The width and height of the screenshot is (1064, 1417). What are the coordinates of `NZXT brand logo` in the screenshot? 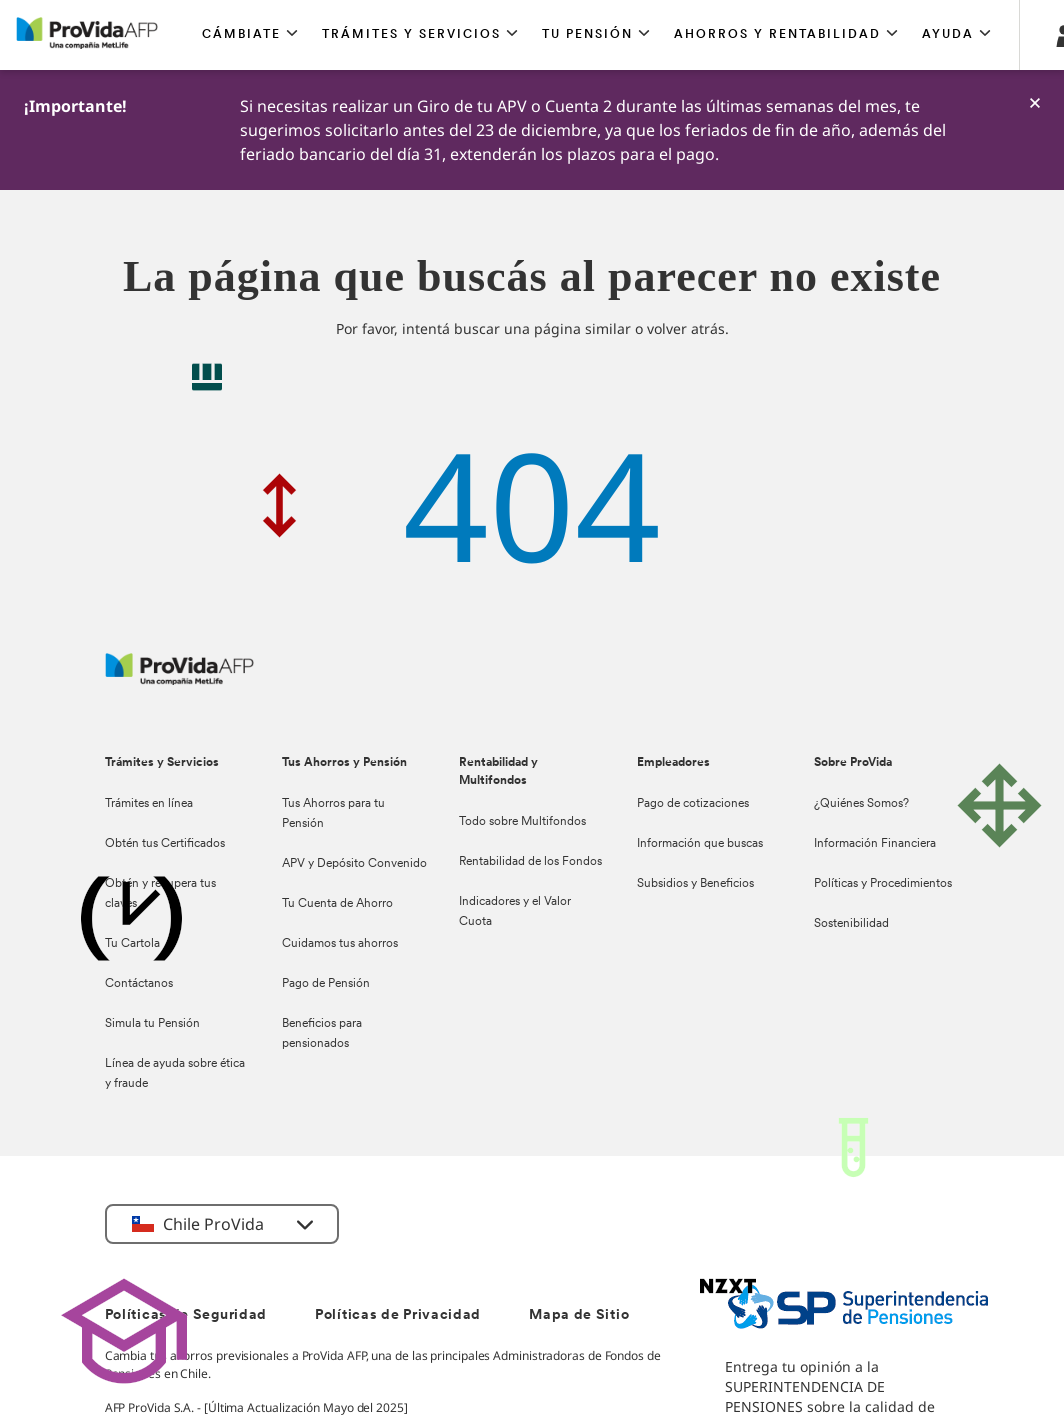 It's located at (728, 1286).